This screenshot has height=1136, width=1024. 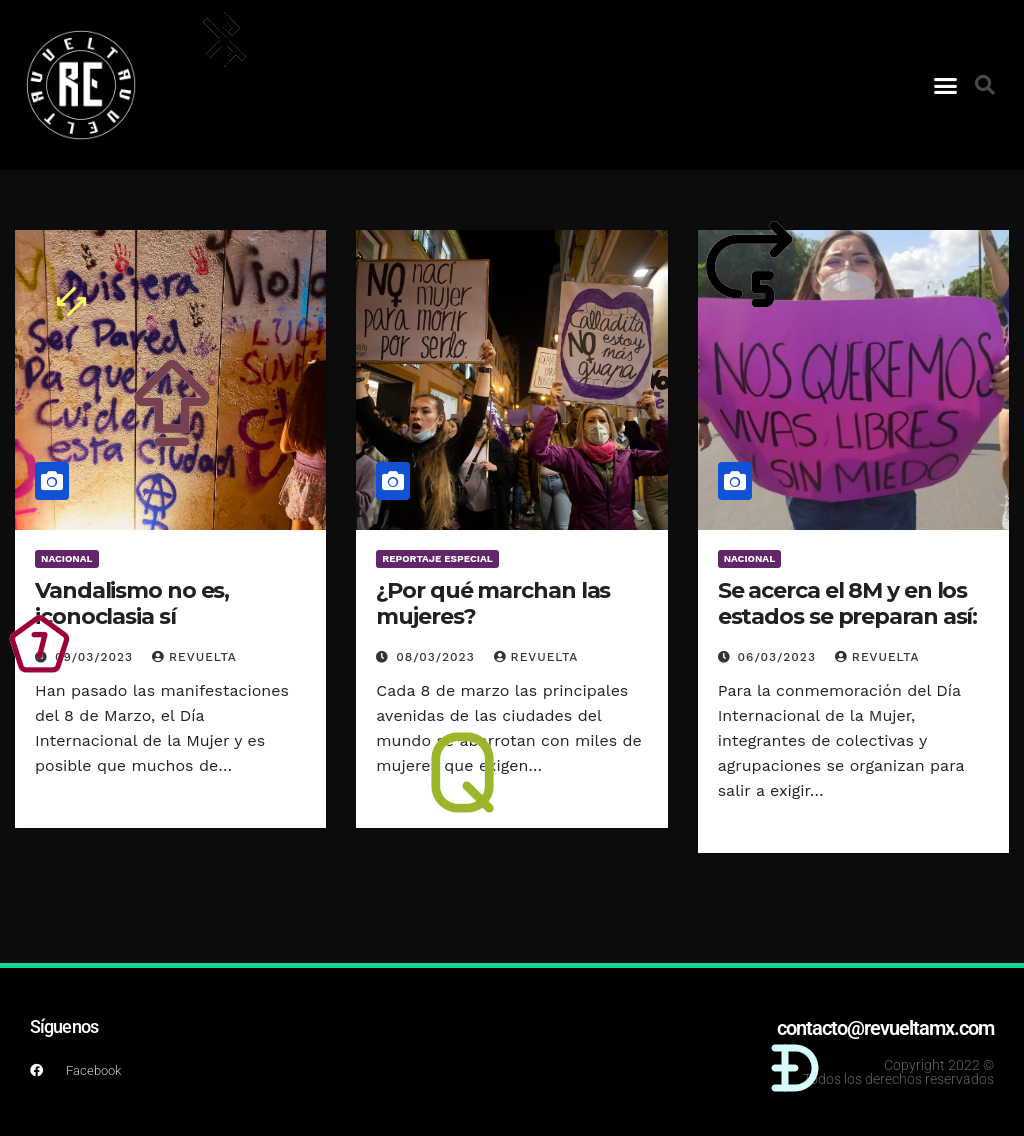 I want to click on represents the letter Q in alphabetical navigation, so click(x=462, y=772).